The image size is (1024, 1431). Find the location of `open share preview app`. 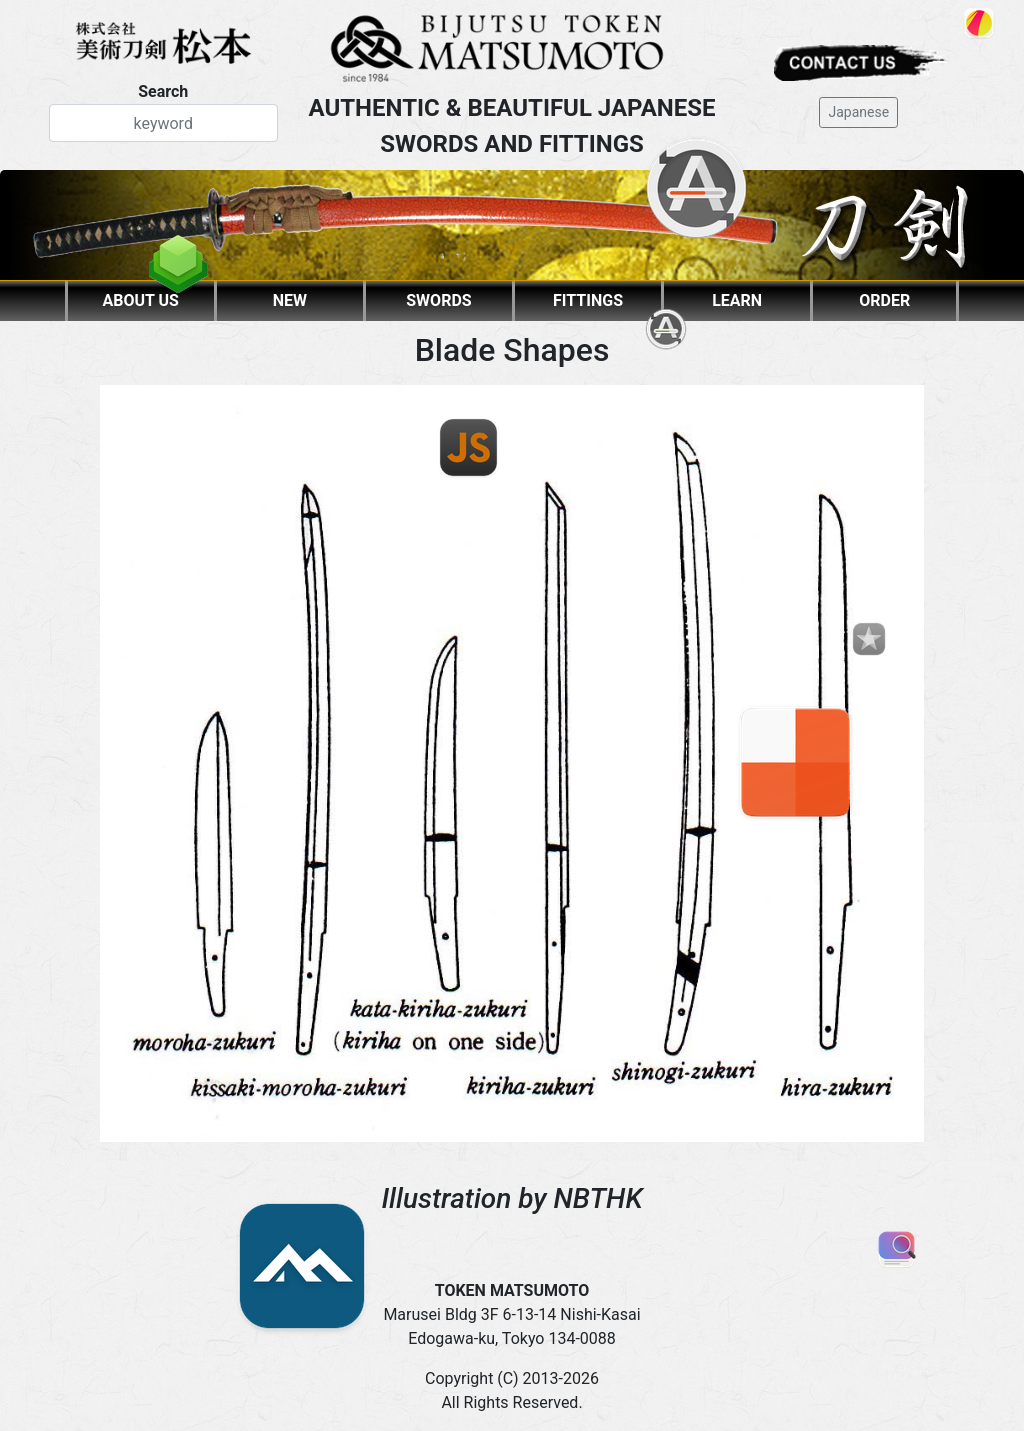

open share preview app is located at coordinates (896, 1249).